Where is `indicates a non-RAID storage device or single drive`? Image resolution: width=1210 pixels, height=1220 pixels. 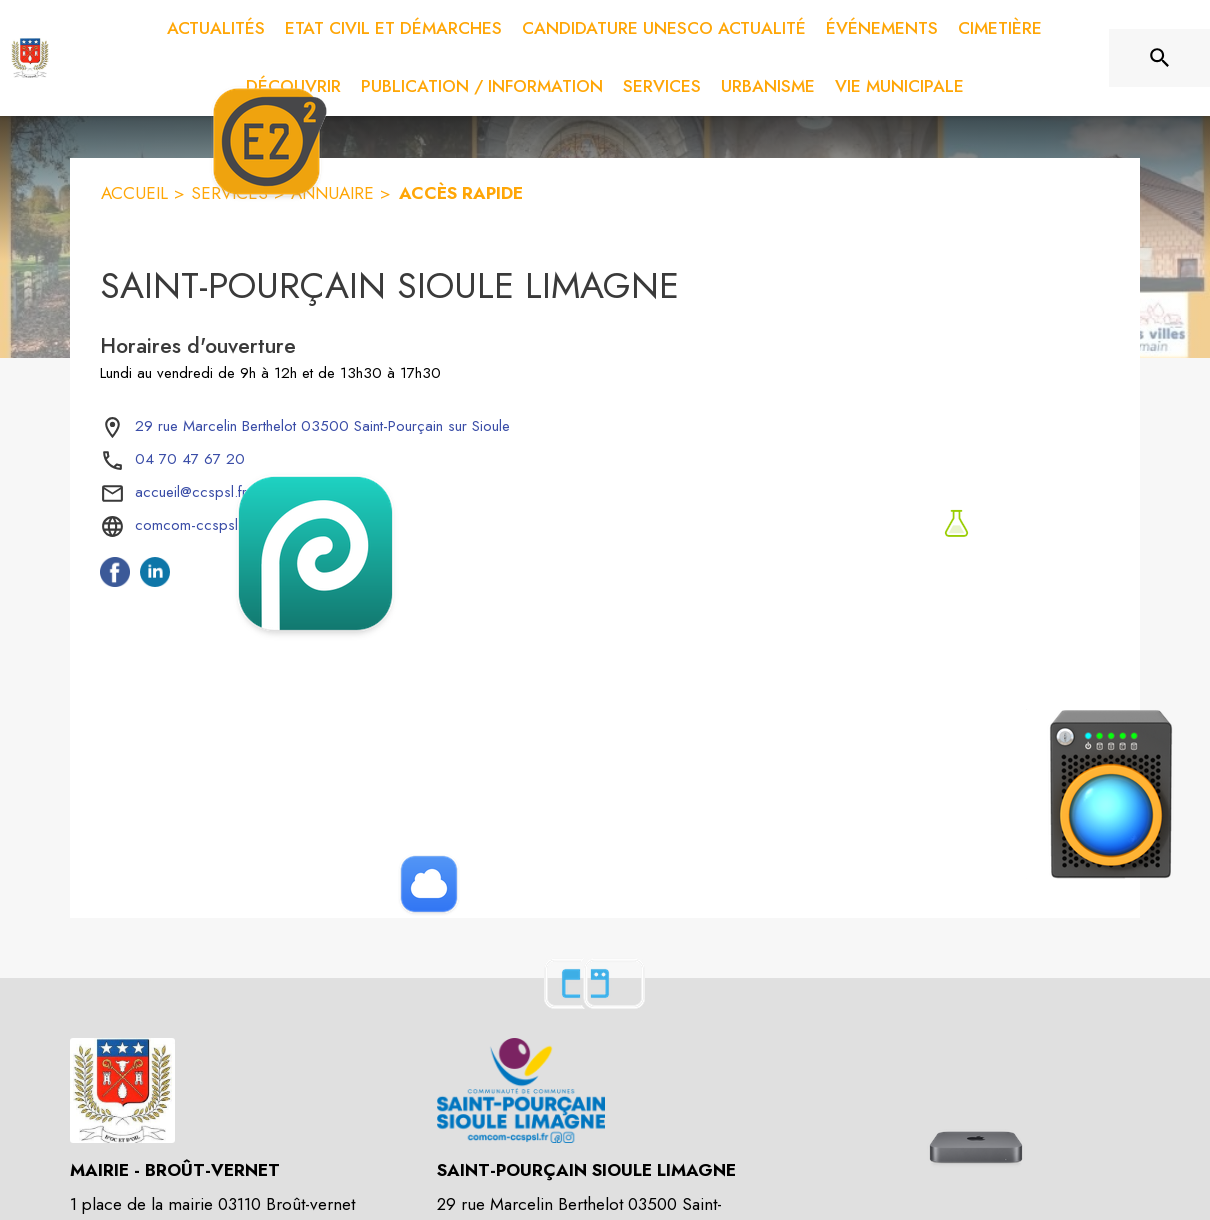
indicates a non-RAID storage device or single drive is located at coordinates (1111, 794).